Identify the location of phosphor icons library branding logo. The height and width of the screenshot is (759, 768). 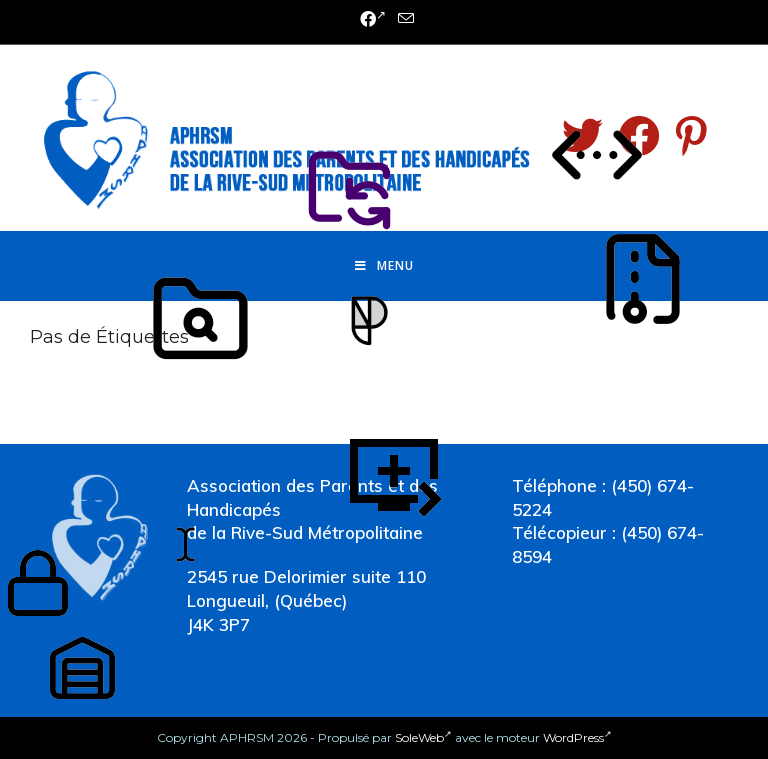
(366, 318).